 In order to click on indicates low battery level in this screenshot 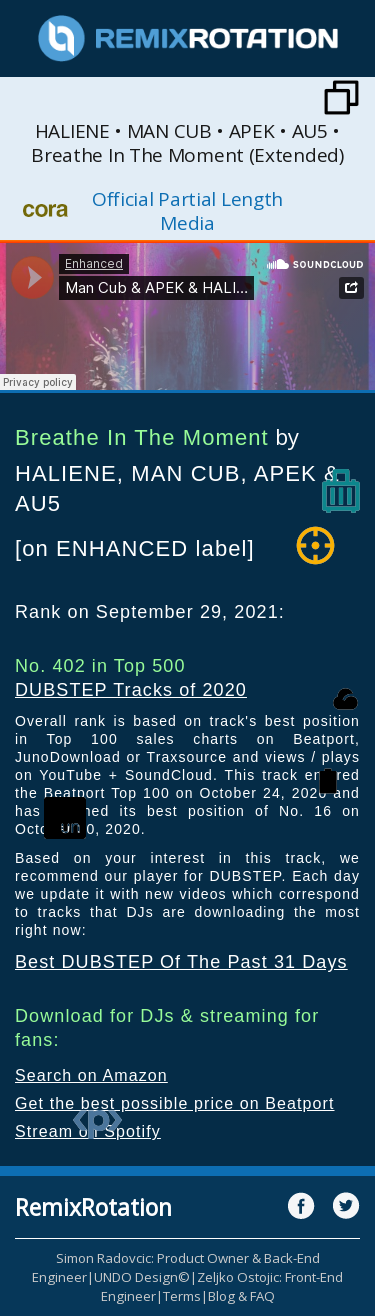, I will do `click(328, 781)`.